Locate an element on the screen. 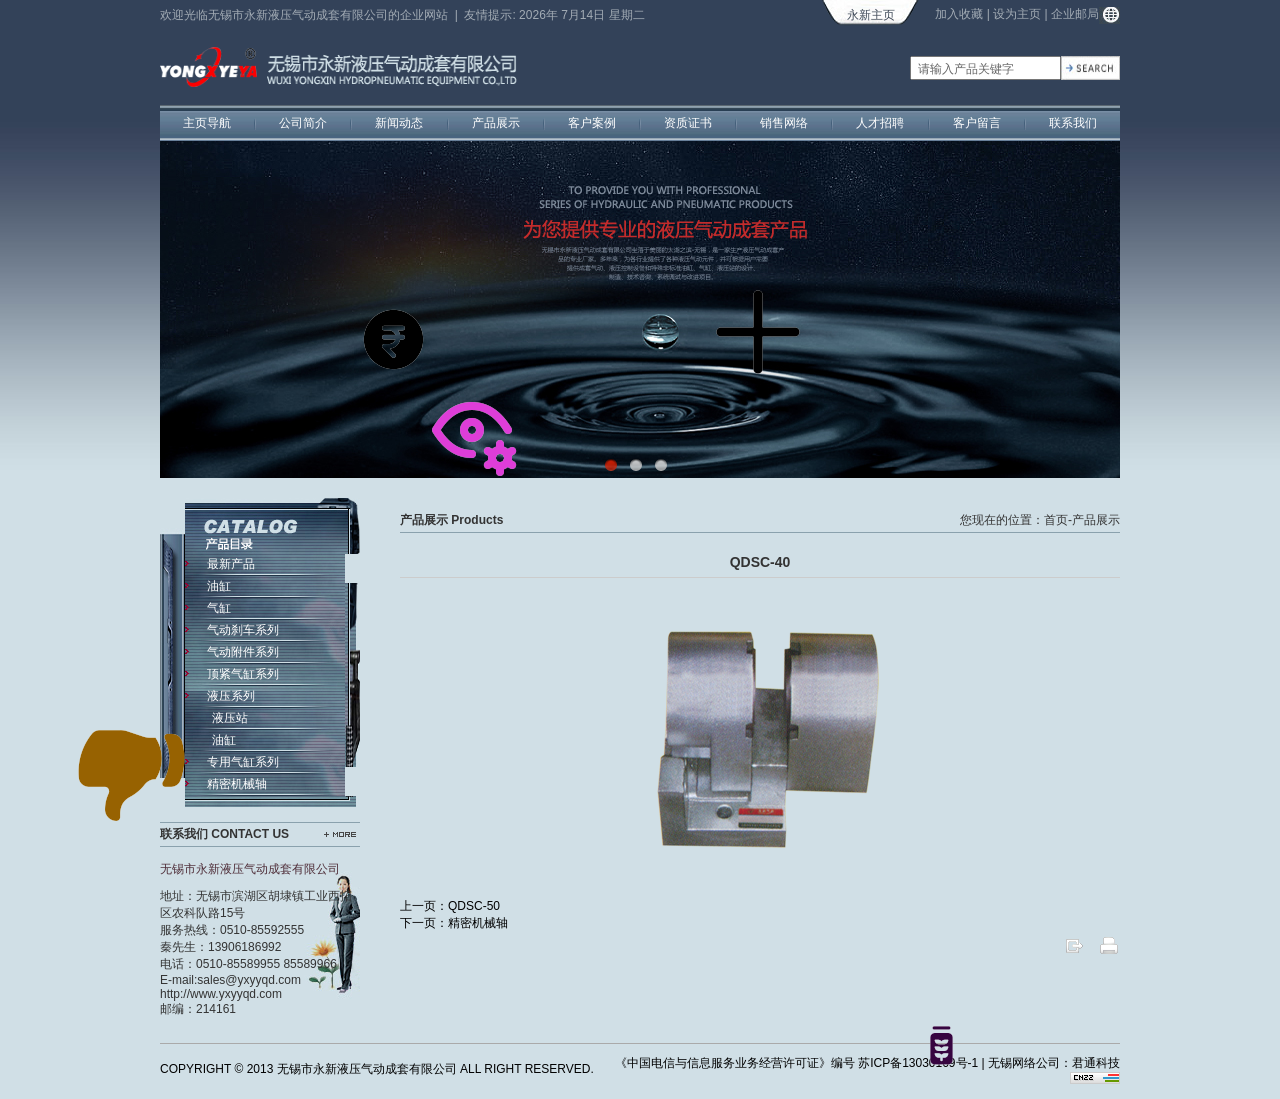 The width and height of the screenshot is (1280, 1099). view balance or payment amount in indian rupees is located at coordinates (393, 339).